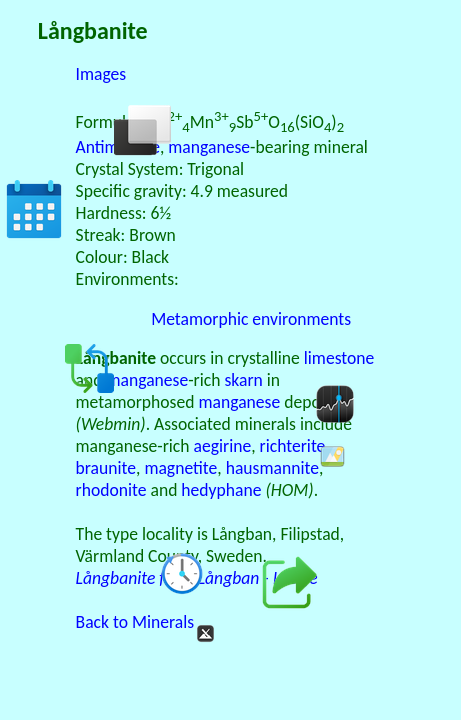 This screenshot has height=720, width=461. I want to click on open the calendar app, so click(34, 211).